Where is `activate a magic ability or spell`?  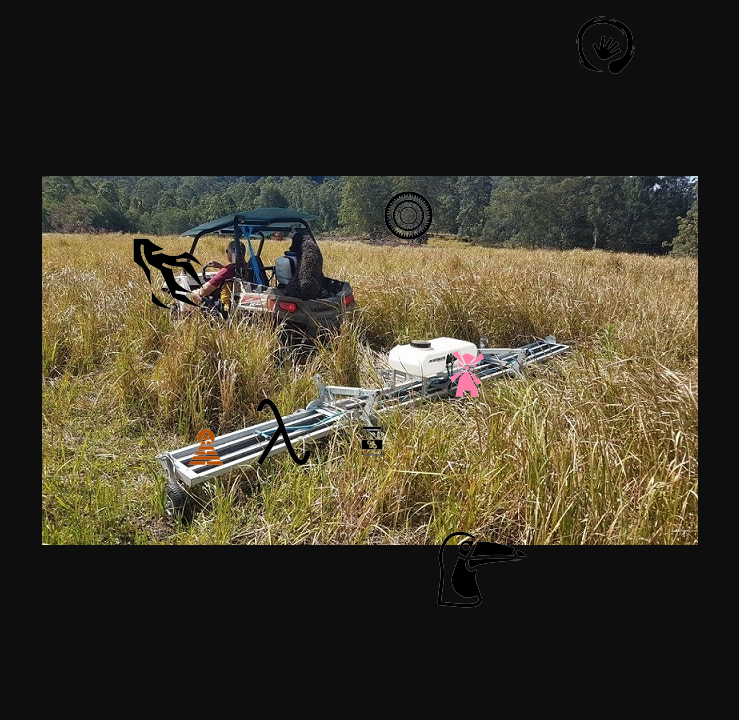 activate a magic ability or spell is located at coordinates (605, 45).